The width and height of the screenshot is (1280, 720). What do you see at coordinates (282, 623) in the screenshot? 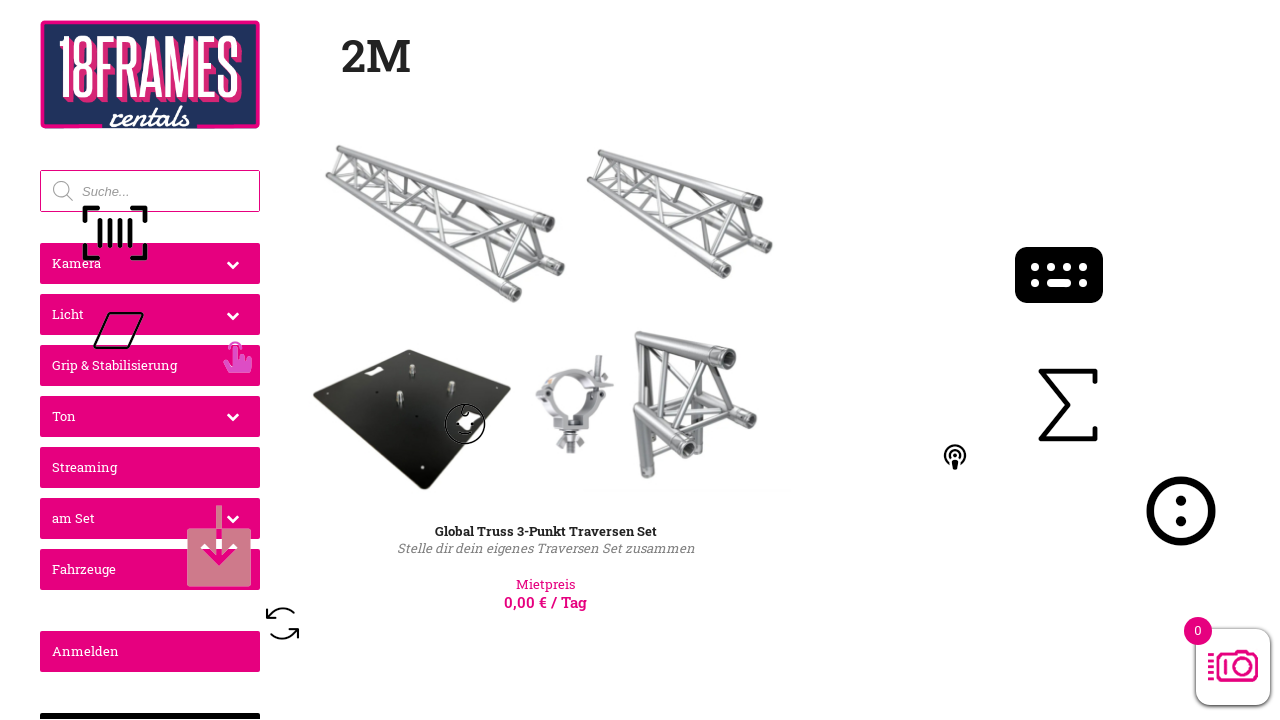
I see `refresh or reload content` at bounding box center [282, 623].